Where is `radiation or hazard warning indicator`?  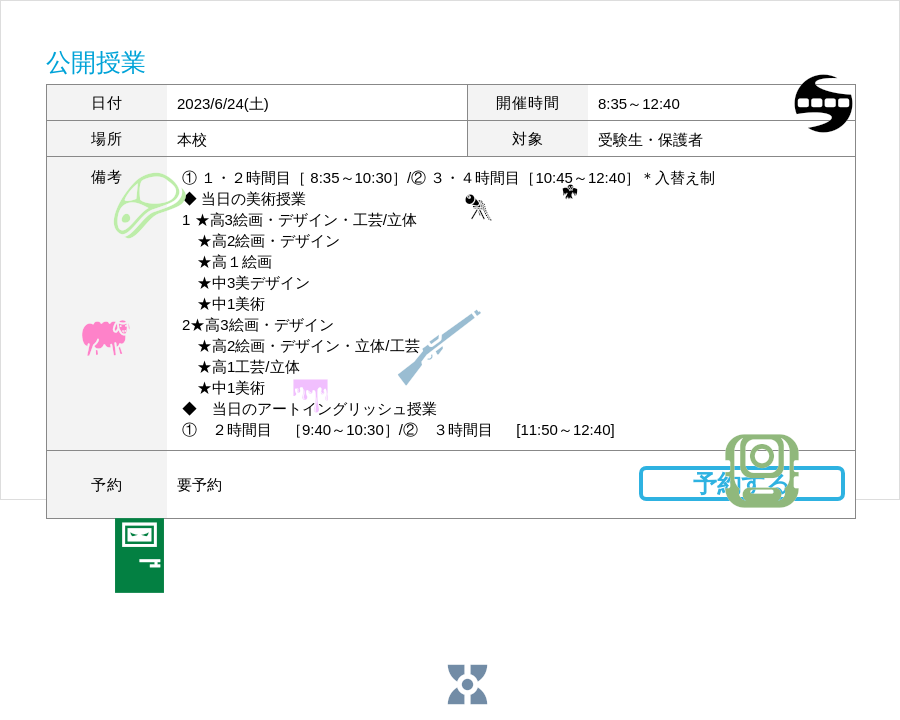 radiation or hazard warning indicator is located at coordinates (467, 684).